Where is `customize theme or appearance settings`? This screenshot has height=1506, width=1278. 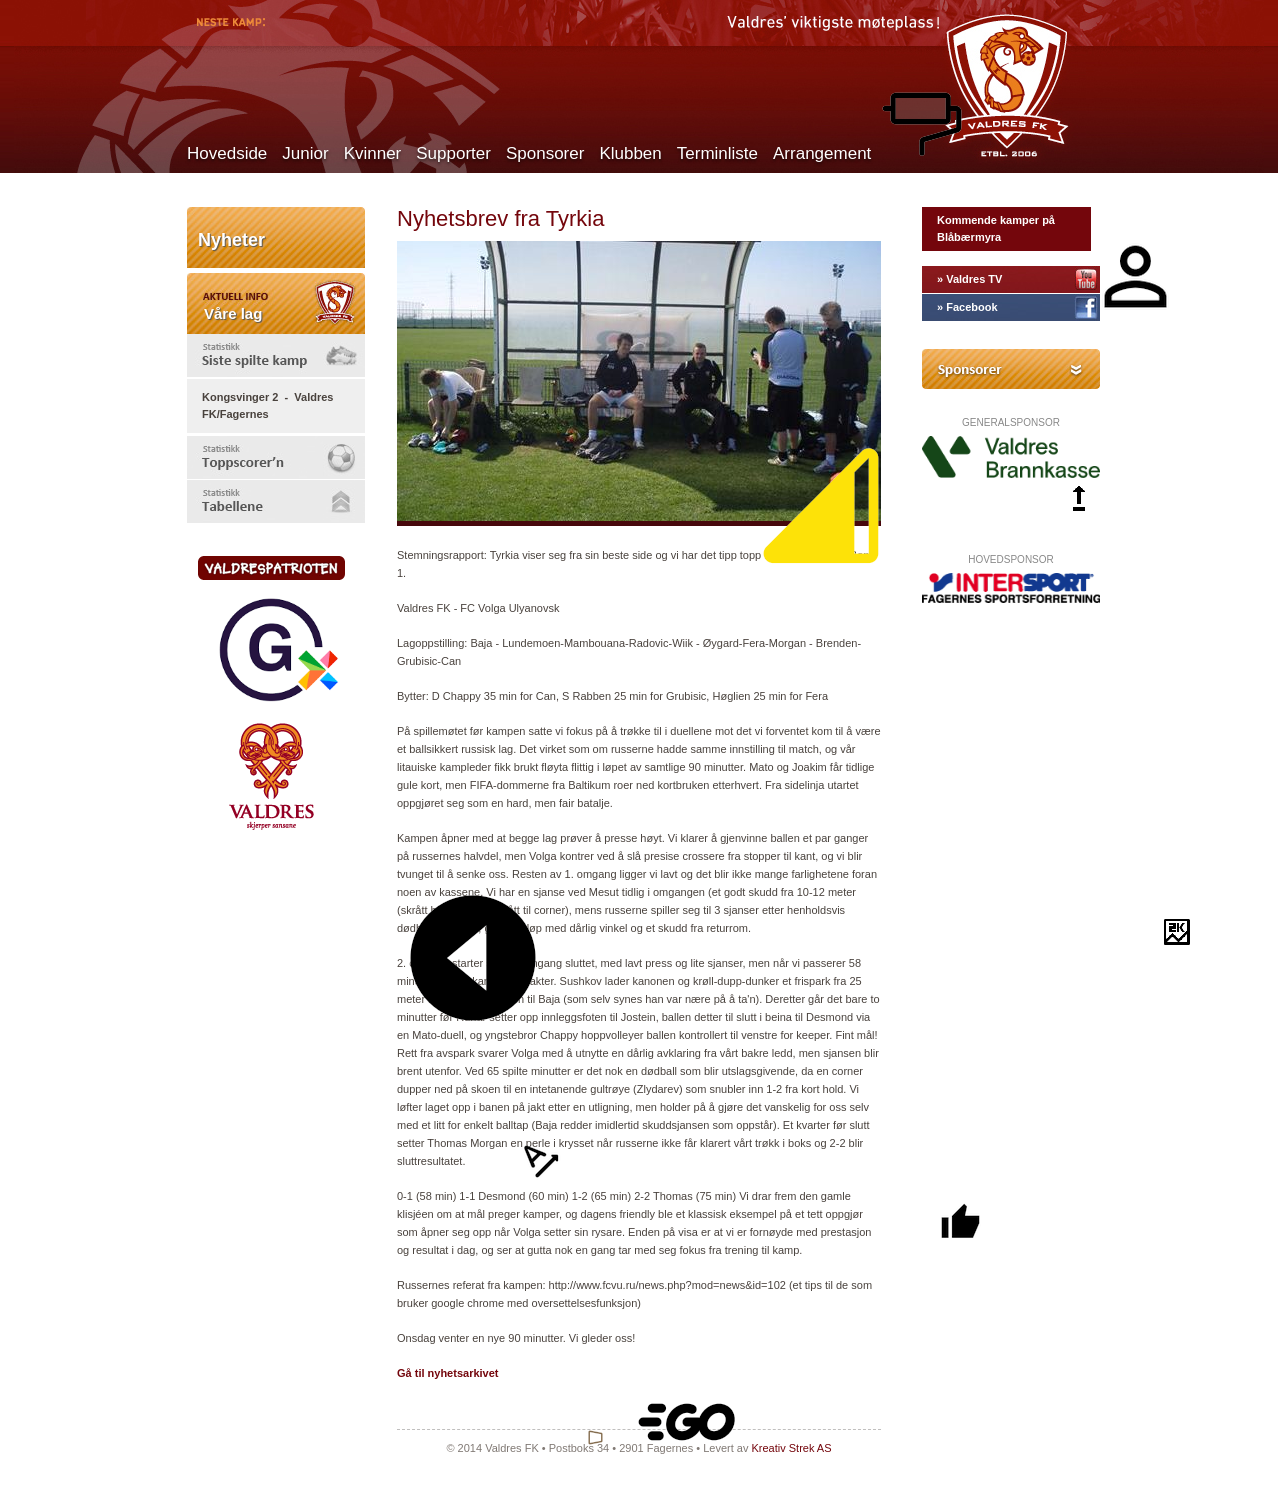
customize theme or appearance settings is located at coordinates (922, 119).